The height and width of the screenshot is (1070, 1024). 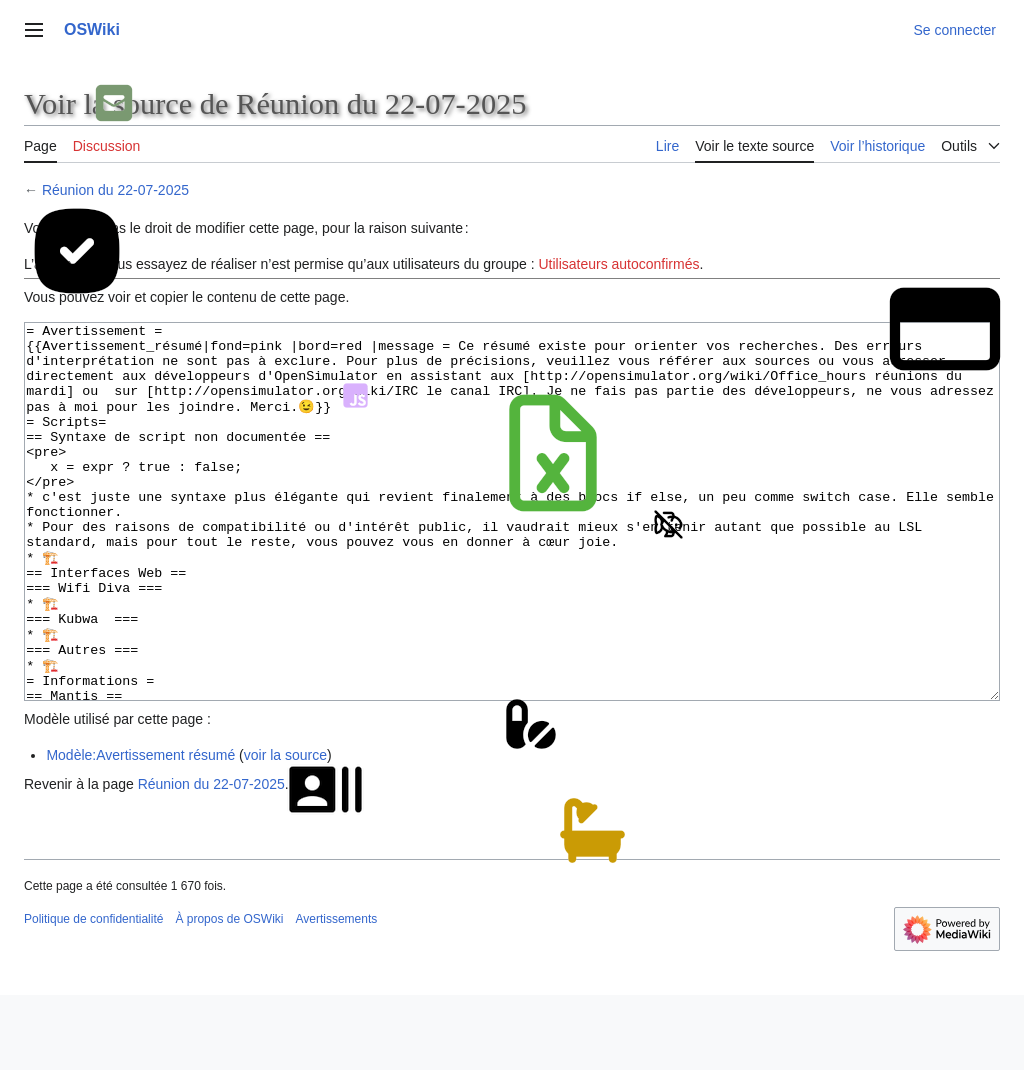 I want to click on view medication reminders, so click(x=531, y=724).